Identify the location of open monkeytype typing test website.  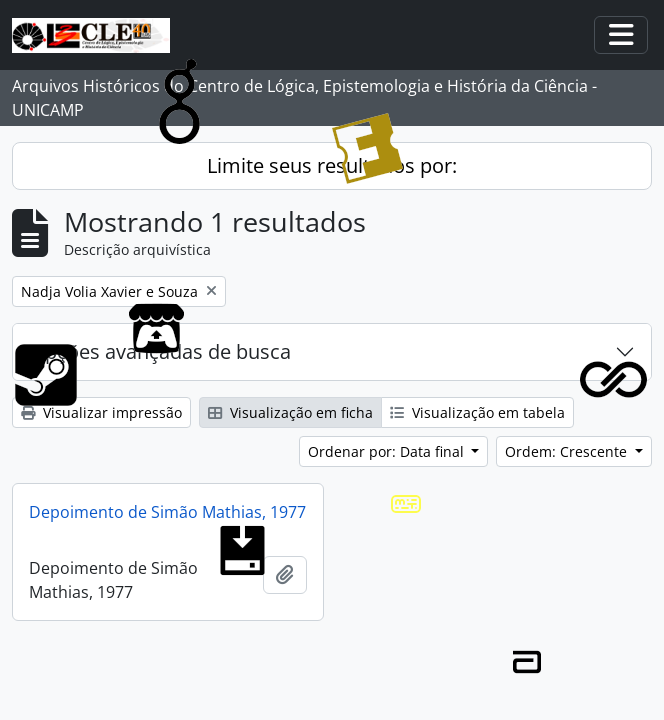
(406, 504).